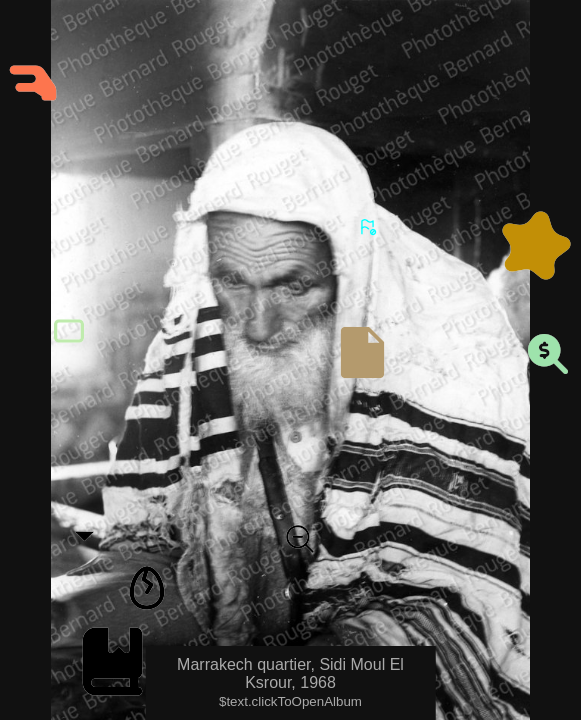 The width and height of the screenshot is (581, 720). Describe the element at coordinates (367, 226) in the screenshot. I see `cancel or remove a flagged item` at that location.